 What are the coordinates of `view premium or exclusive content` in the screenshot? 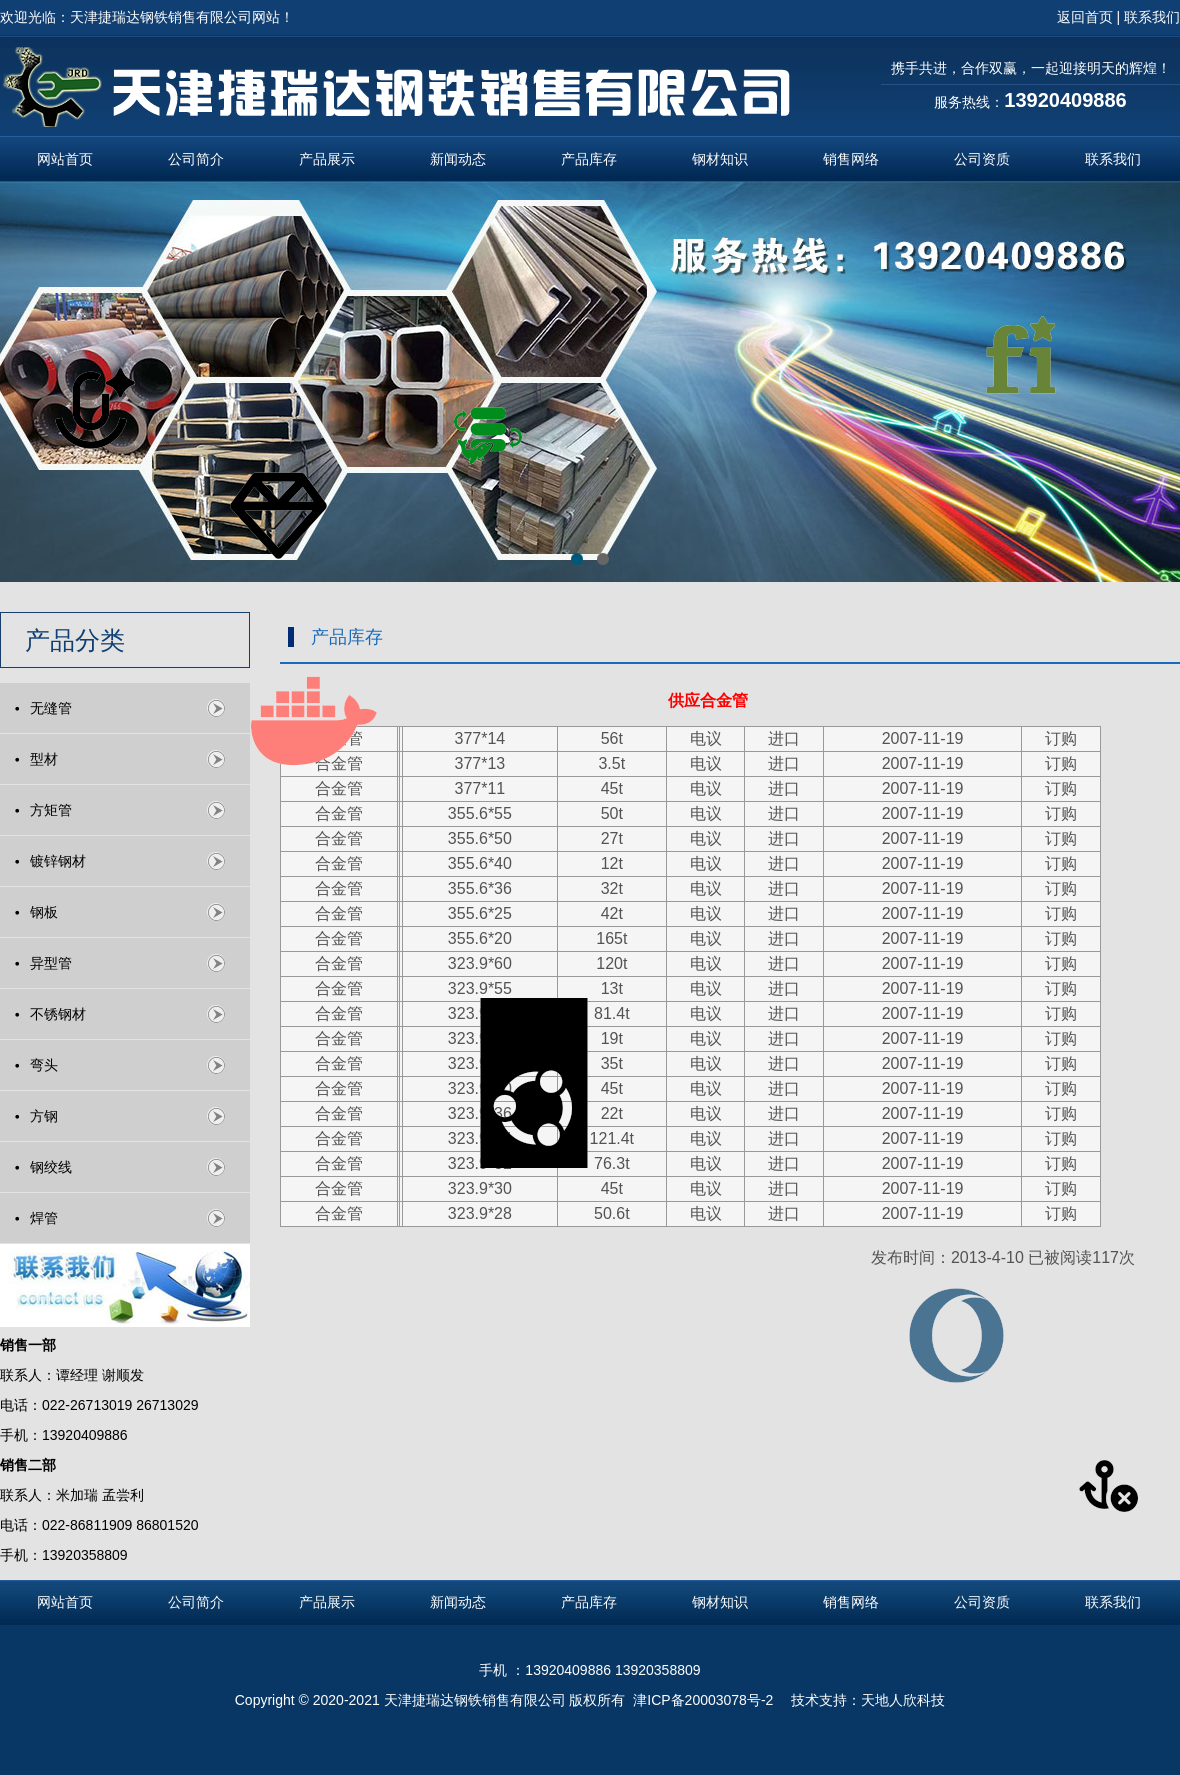 It's located at (278, 516).